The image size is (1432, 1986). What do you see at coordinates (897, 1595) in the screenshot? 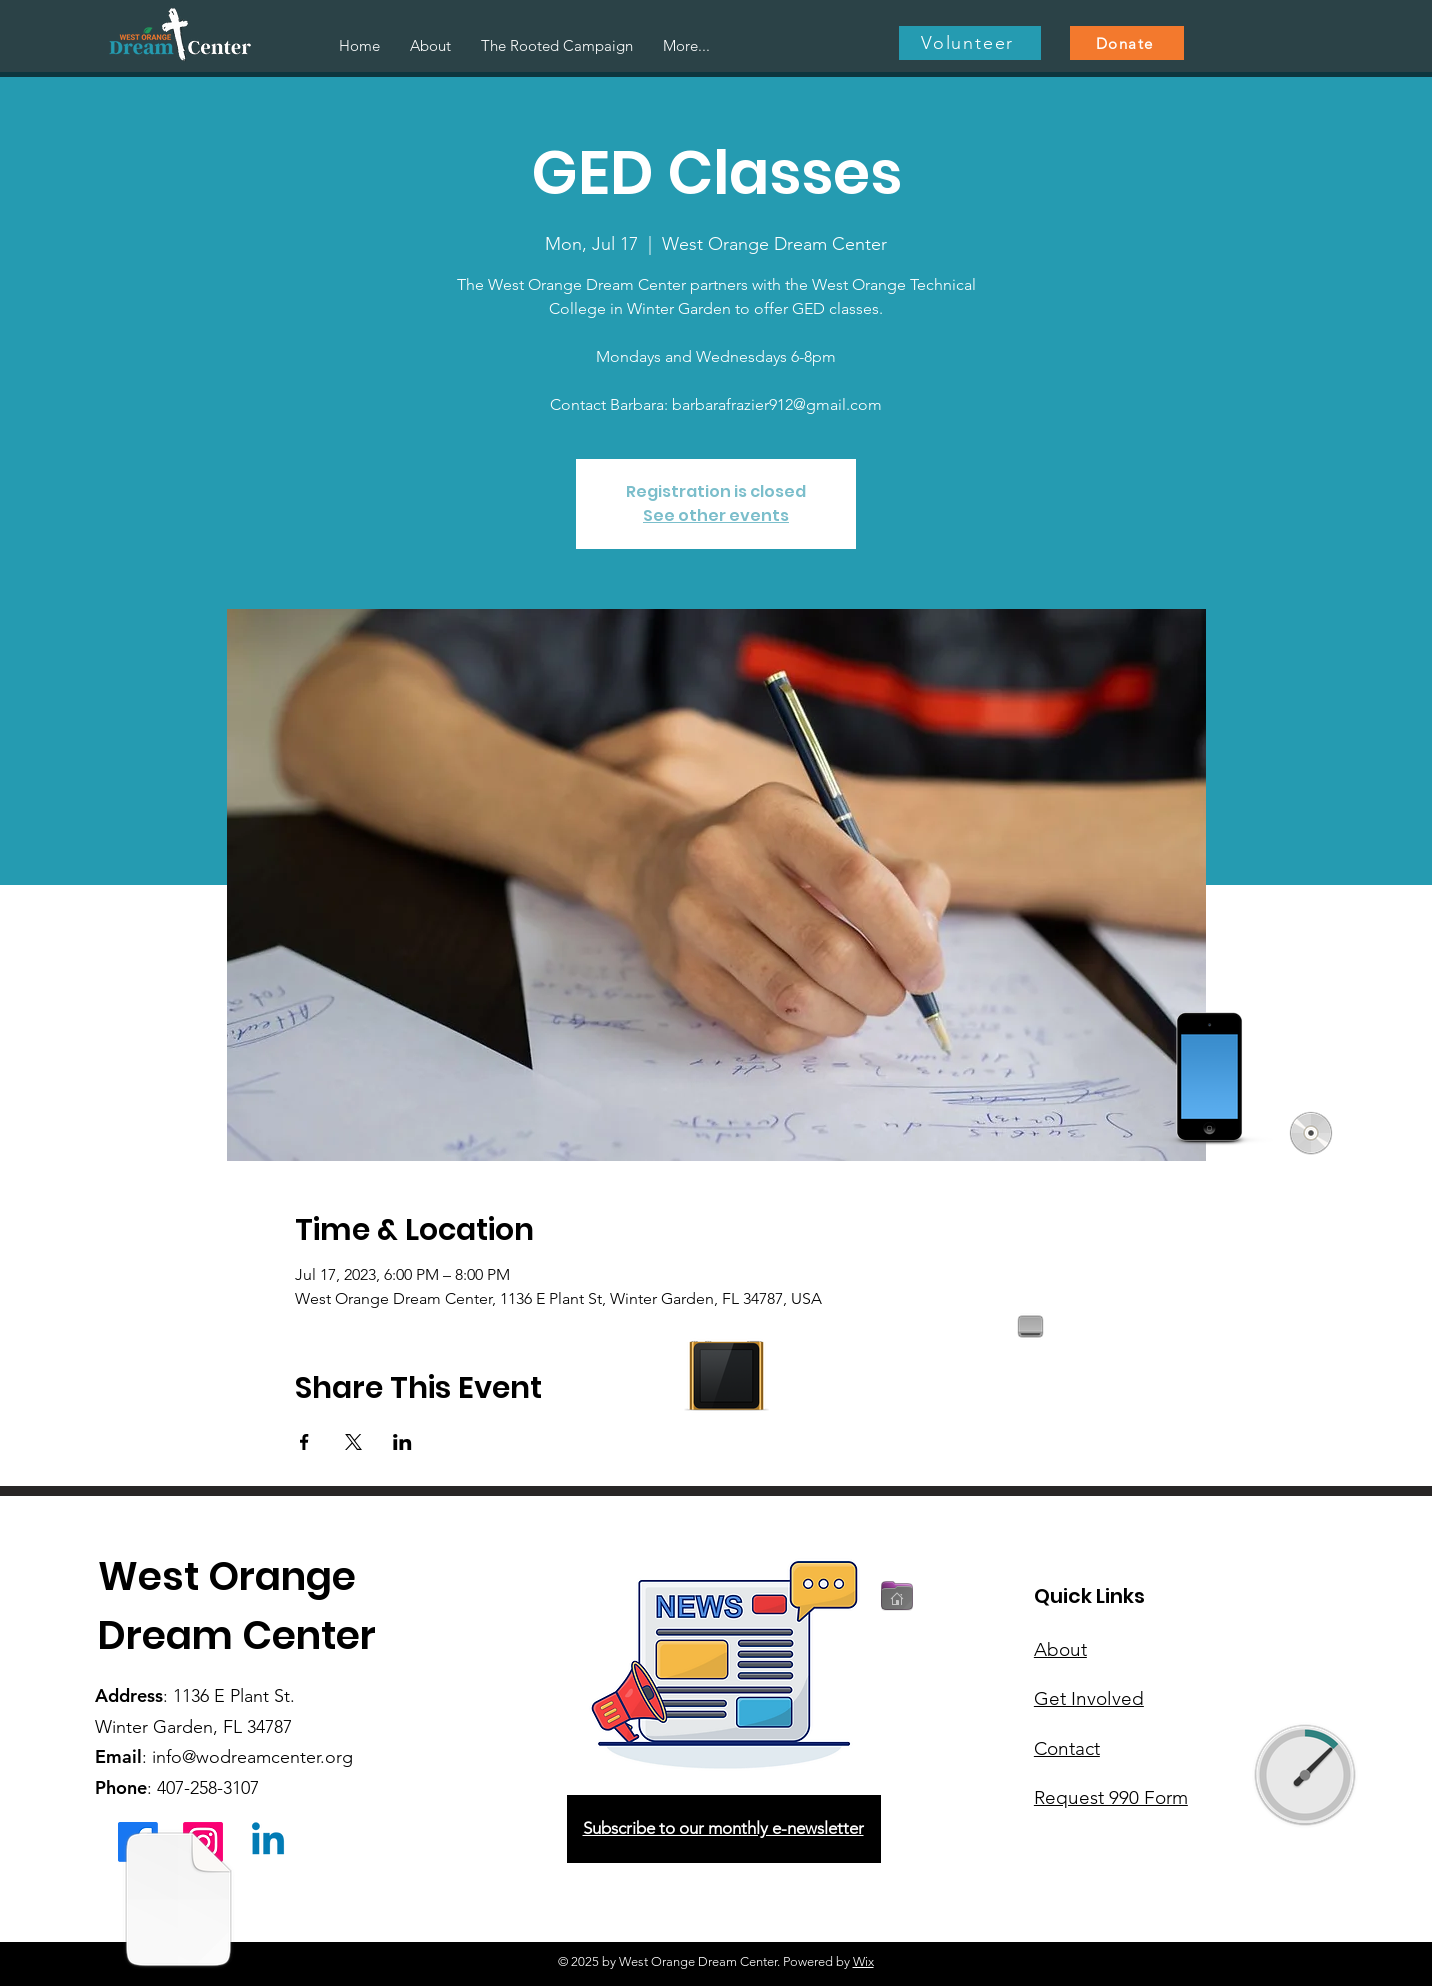
I see `access your home folder` at bounding box center [897, 1595].